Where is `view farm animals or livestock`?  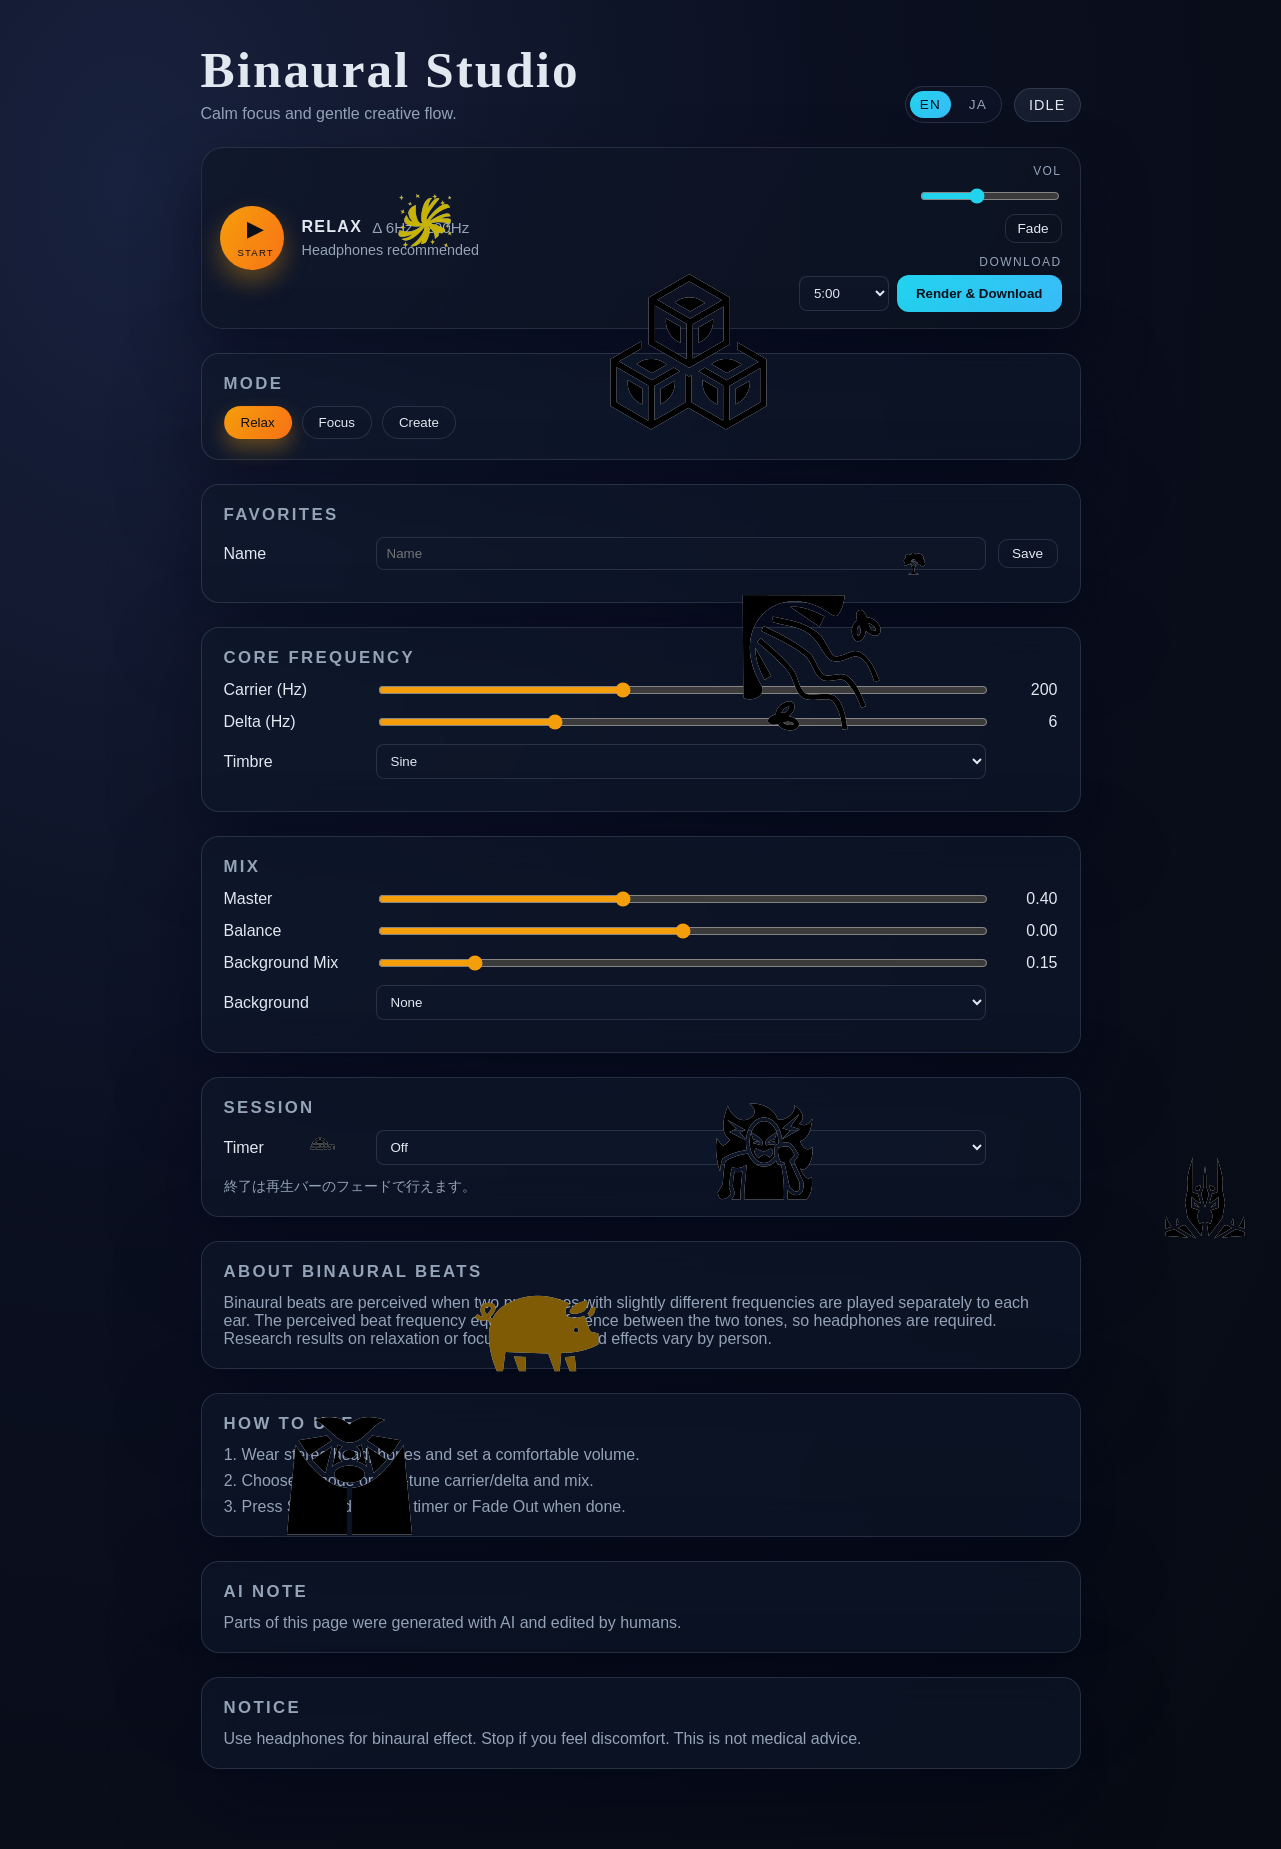
view farm animals or livestock is located at coordinates (536, 1333).